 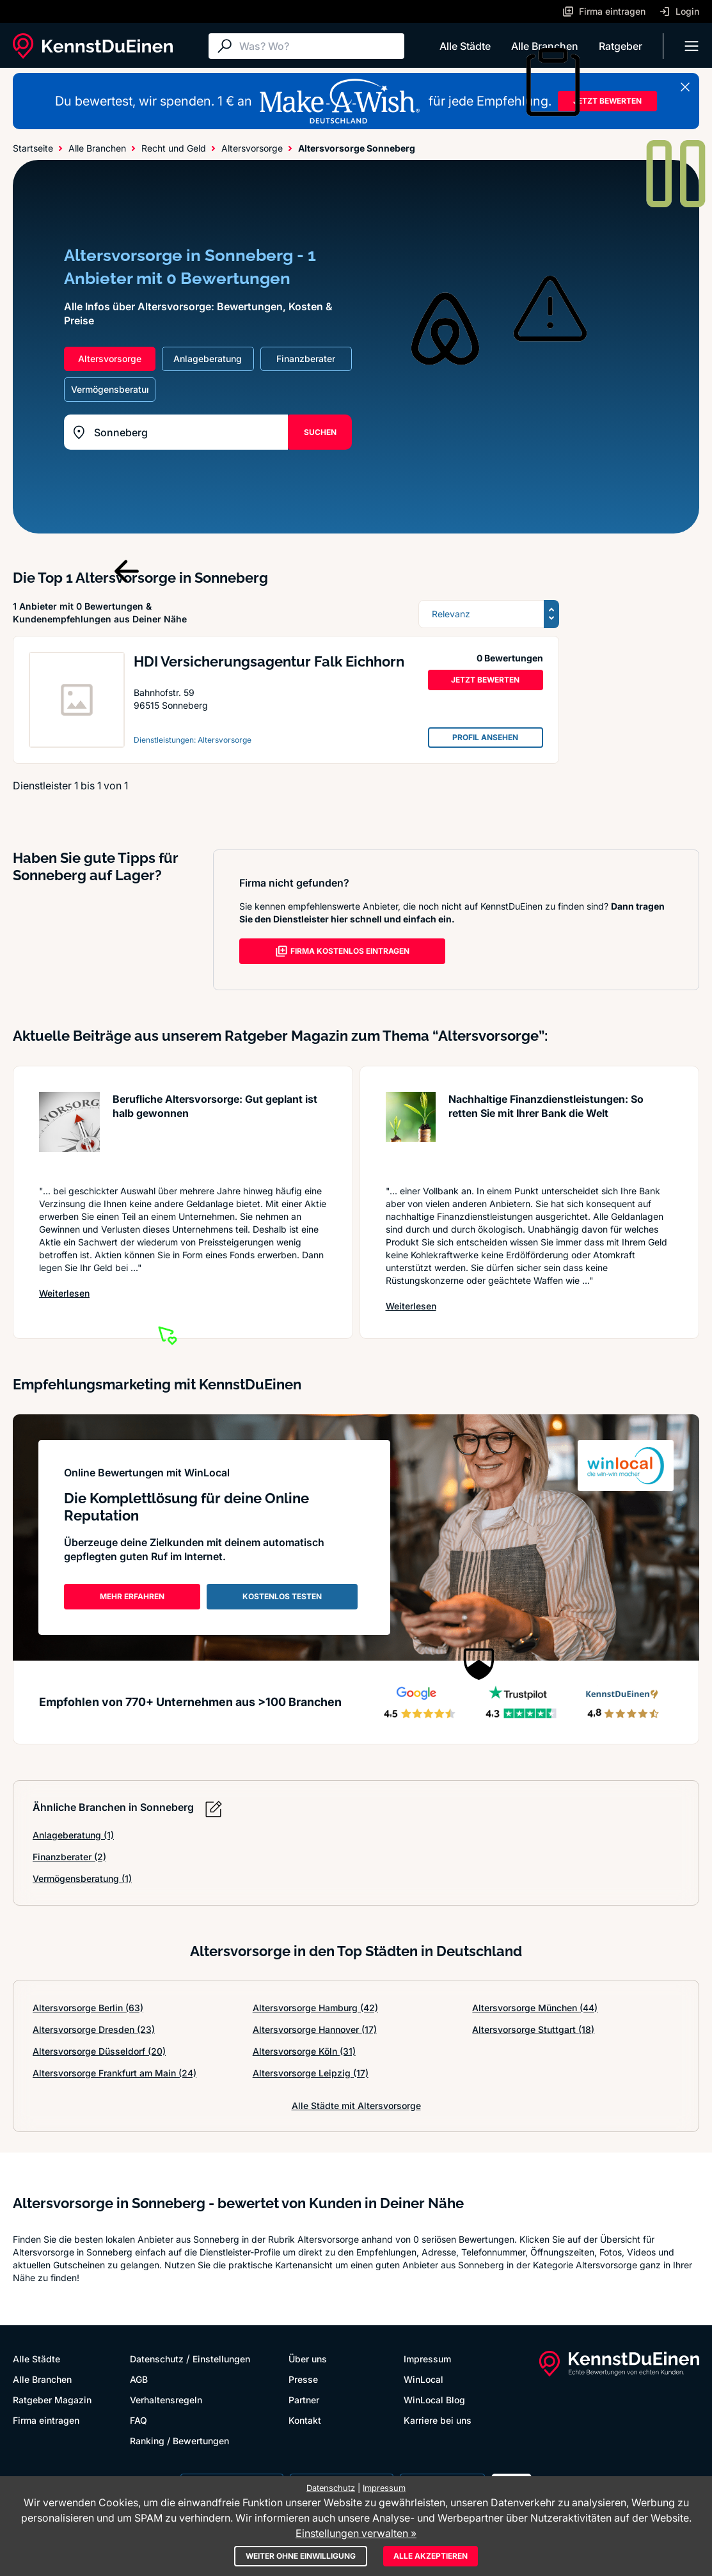 I want to click on add to favorites with cursor selection, so click(x=166, y=1334).